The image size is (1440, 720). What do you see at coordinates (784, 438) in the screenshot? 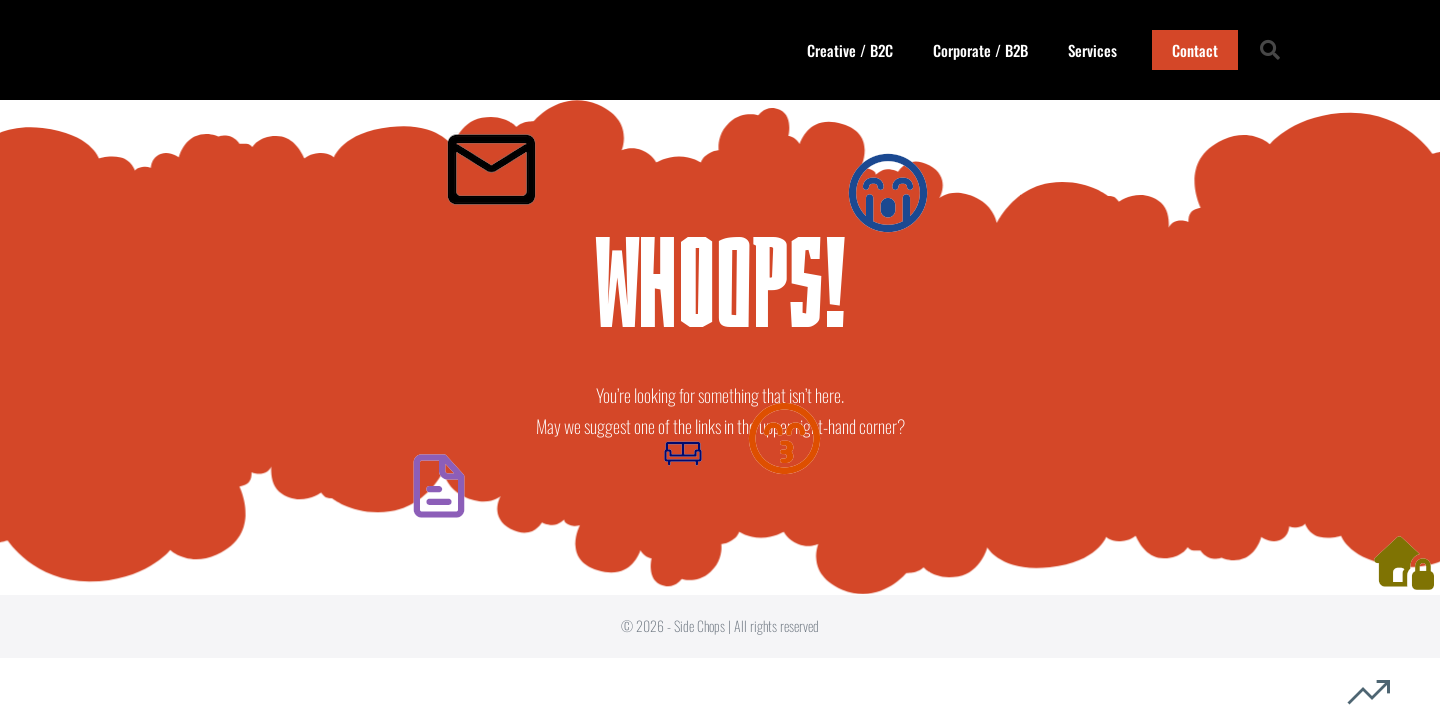
I see `send a kiss or affectionate reaction` at bounding box center [784, 438].